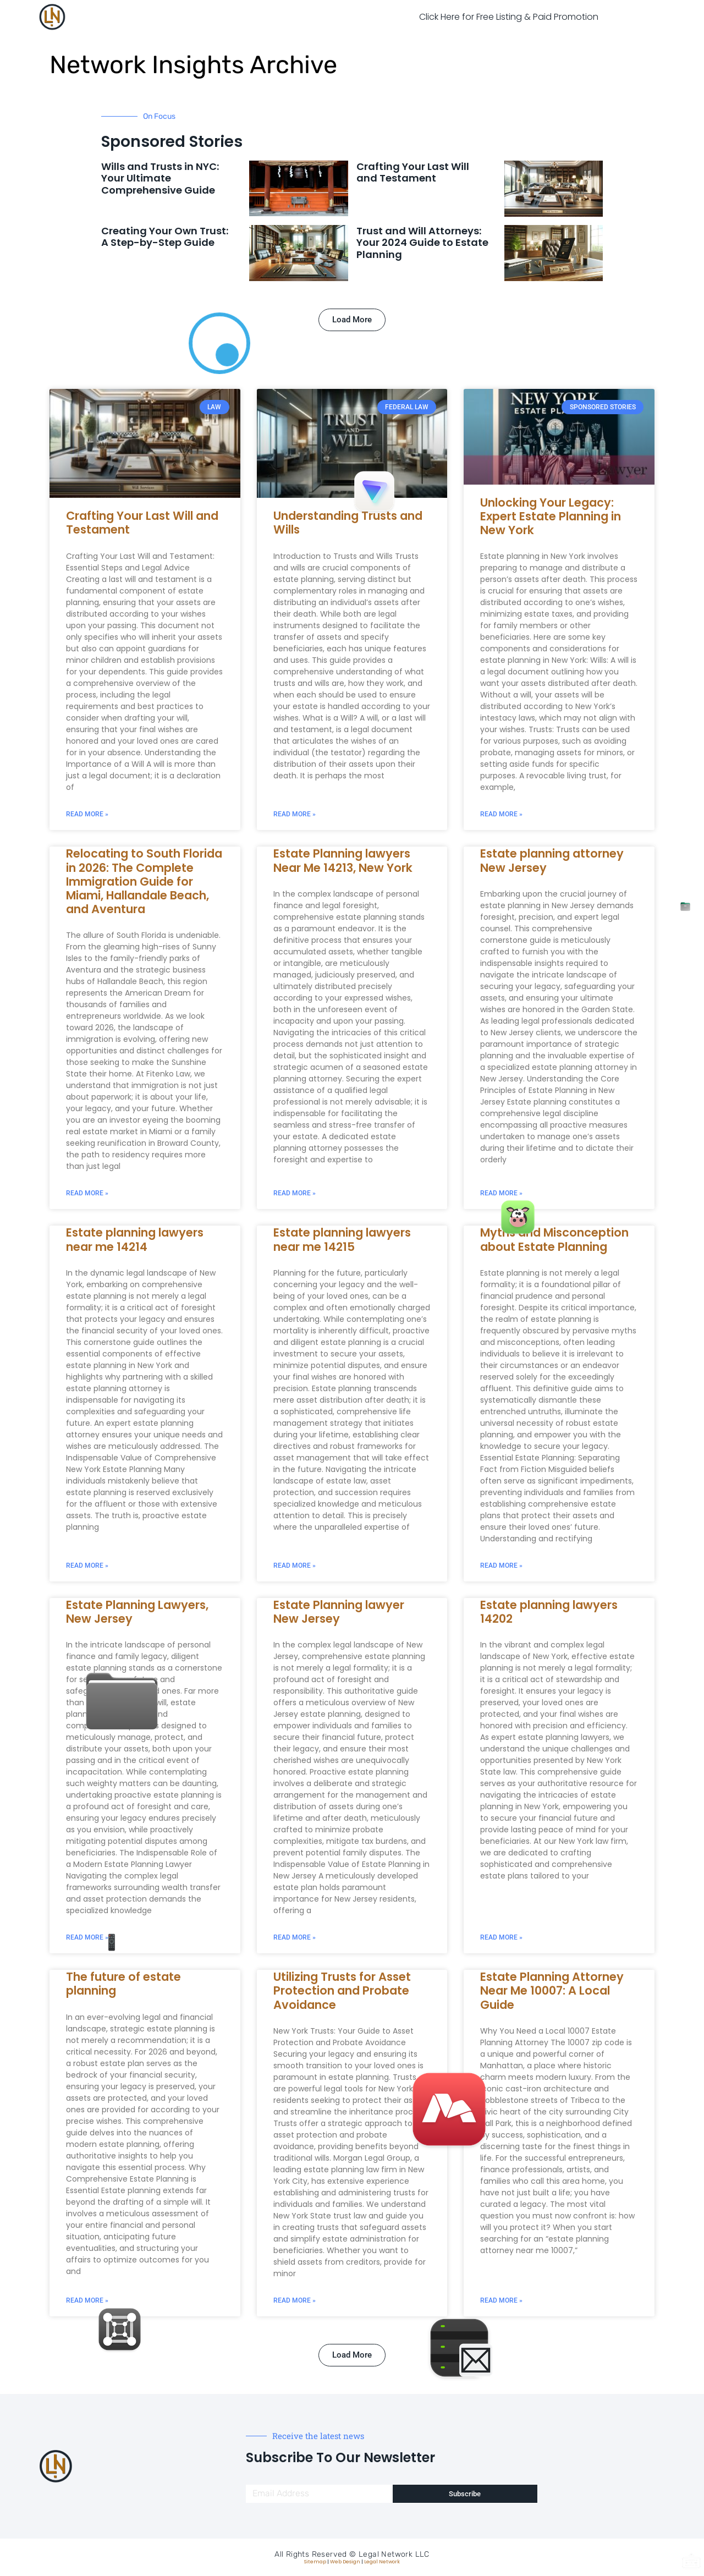  What do you see at coordinates (219, 343) in the screenshot?
I see `new message notification in quassel irc client` at bounding box center [219, 343].